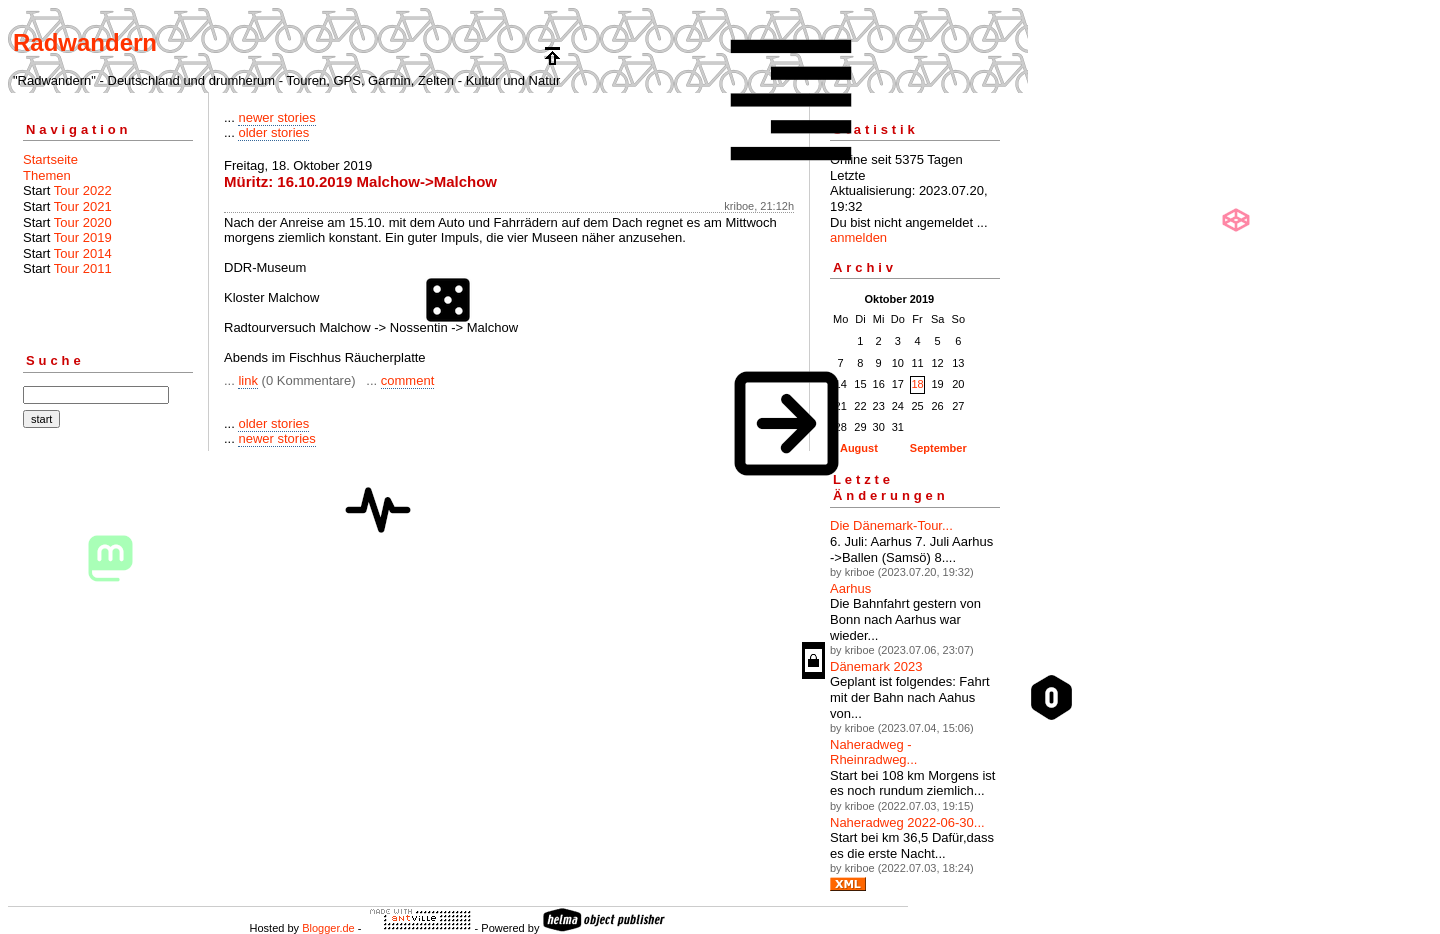 The height and width of the screenshot is (934, 1440). I want to click on open mastodon app, so click(110, 557).